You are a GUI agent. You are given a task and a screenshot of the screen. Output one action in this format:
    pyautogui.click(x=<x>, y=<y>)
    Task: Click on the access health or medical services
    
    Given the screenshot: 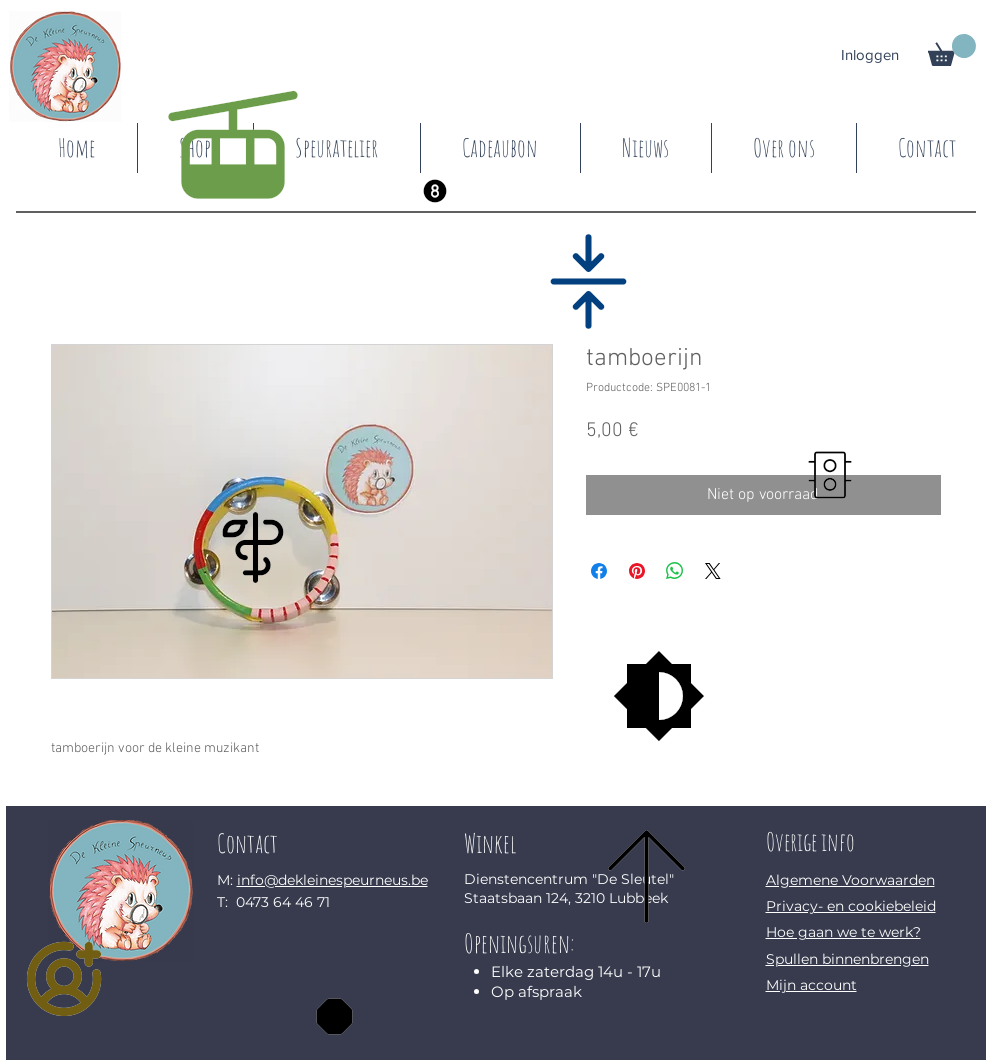 What is the action you would take?
    pyautogui.click(x=255, y=547)
    